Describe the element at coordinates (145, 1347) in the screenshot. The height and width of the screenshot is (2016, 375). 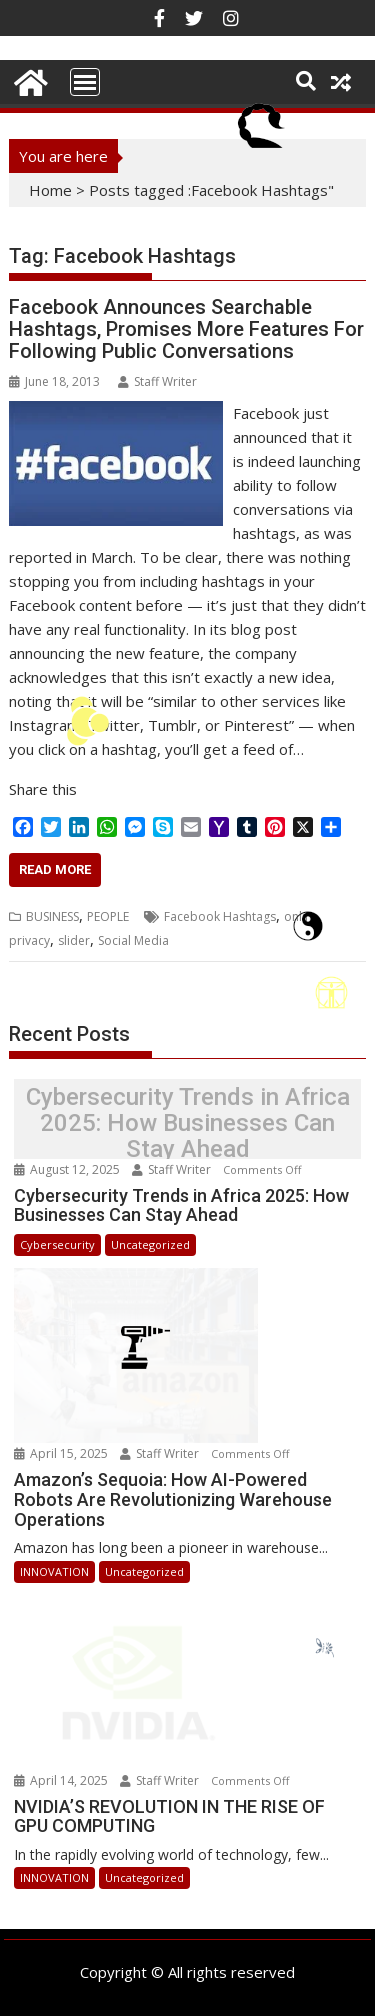
I see `power tools or hardware category` at that location.